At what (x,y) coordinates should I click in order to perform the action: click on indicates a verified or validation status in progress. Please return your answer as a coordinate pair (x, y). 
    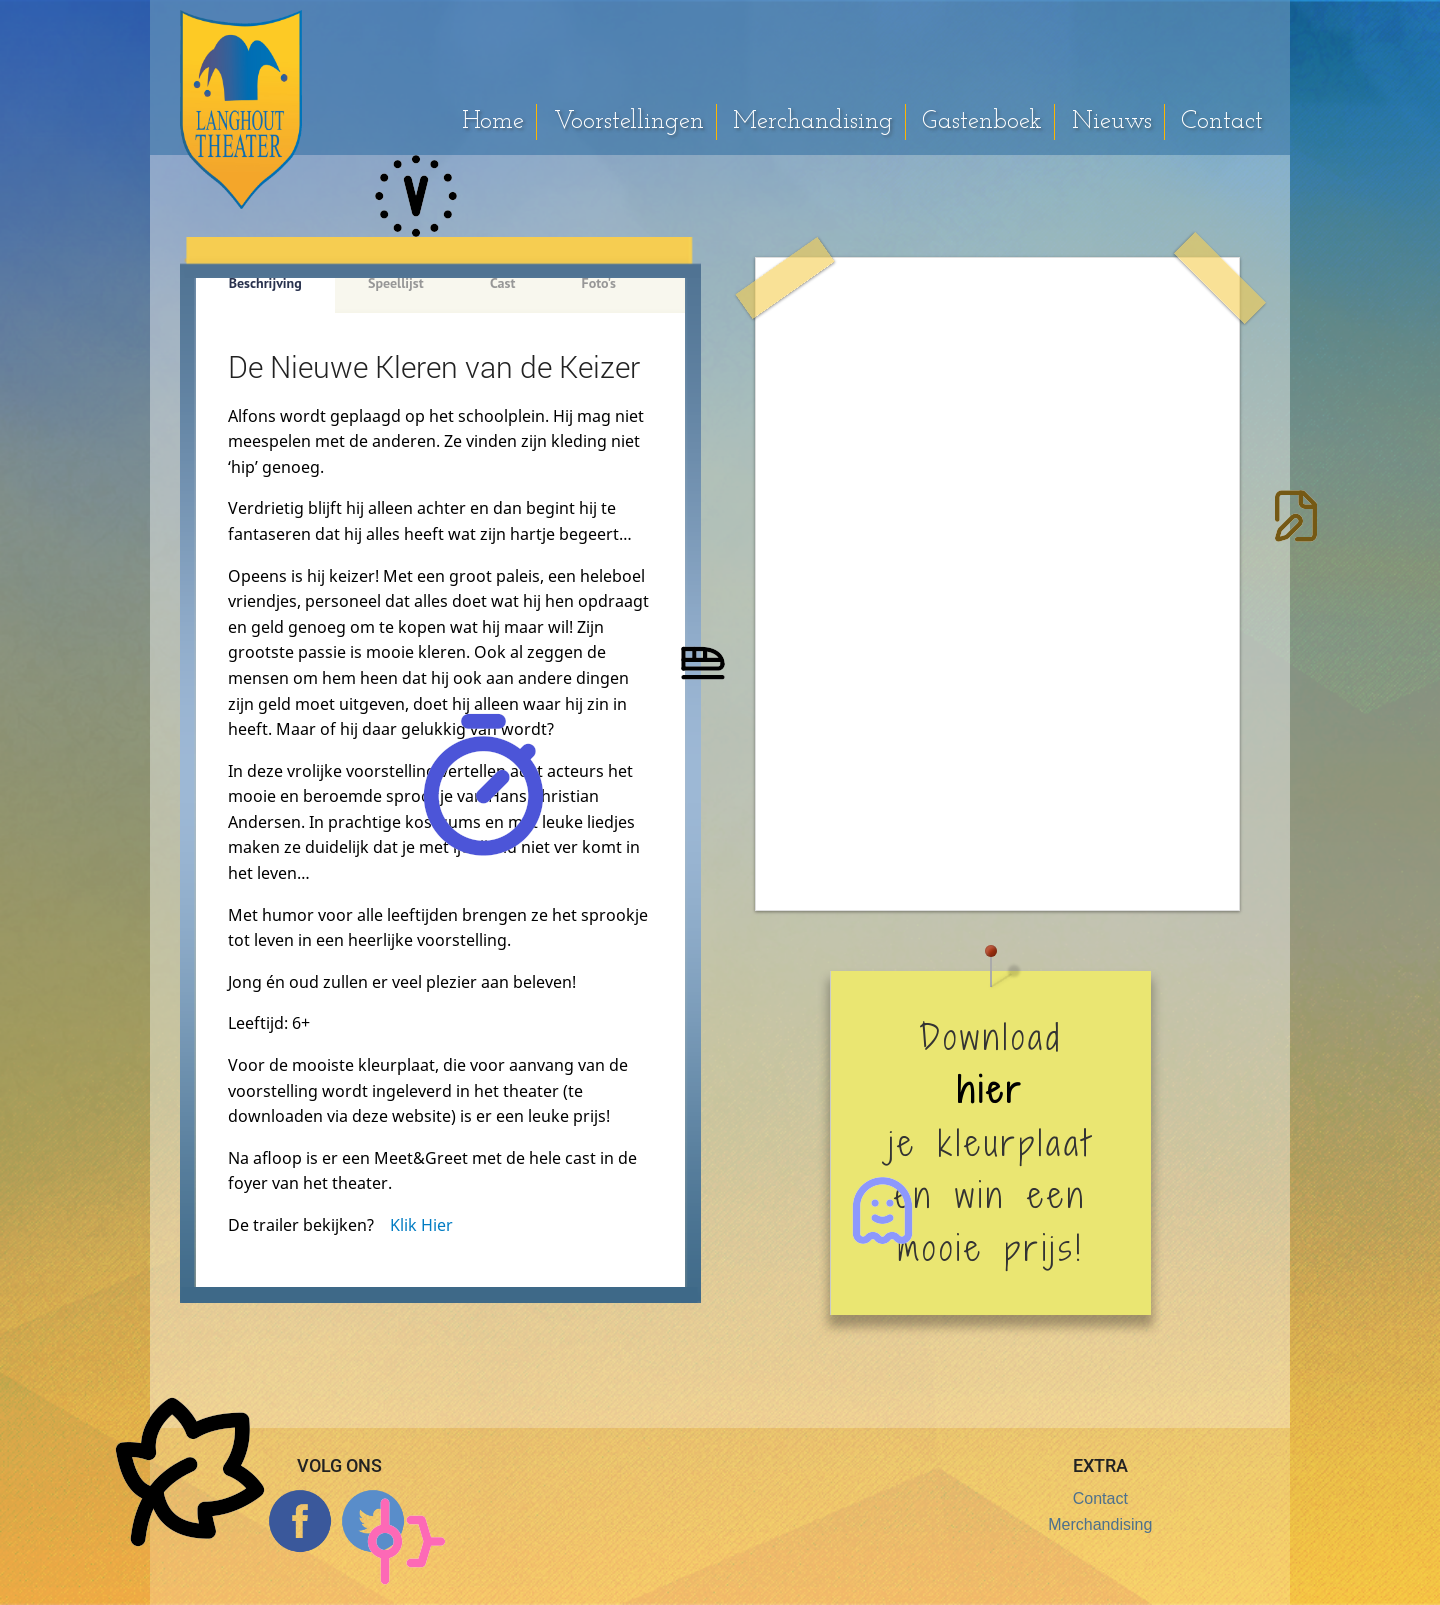
    Looking at the image, I should click on (416, 196).